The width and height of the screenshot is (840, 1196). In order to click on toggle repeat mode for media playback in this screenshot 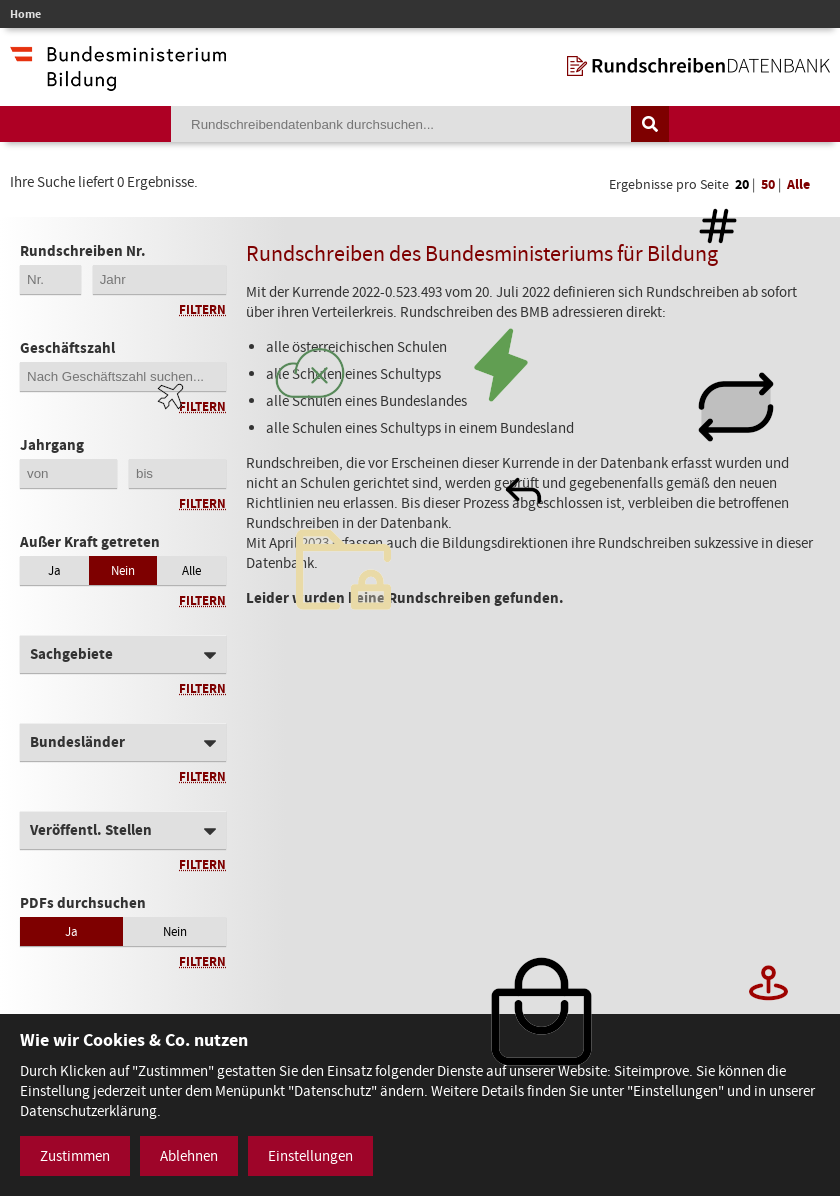, I will do `click(736, 407)`.